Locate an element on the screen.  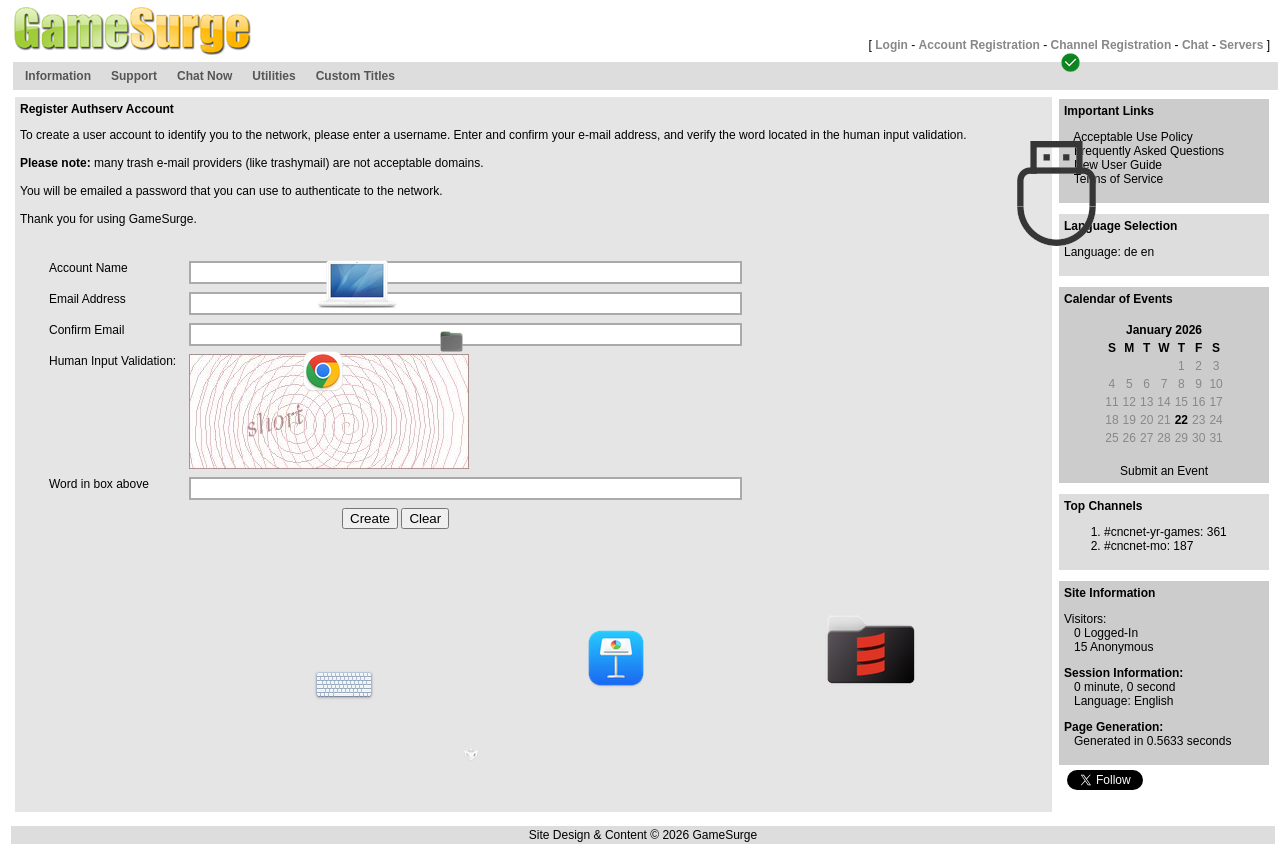
open keynote to create or edit presentations is located at coordinates (616, 658).